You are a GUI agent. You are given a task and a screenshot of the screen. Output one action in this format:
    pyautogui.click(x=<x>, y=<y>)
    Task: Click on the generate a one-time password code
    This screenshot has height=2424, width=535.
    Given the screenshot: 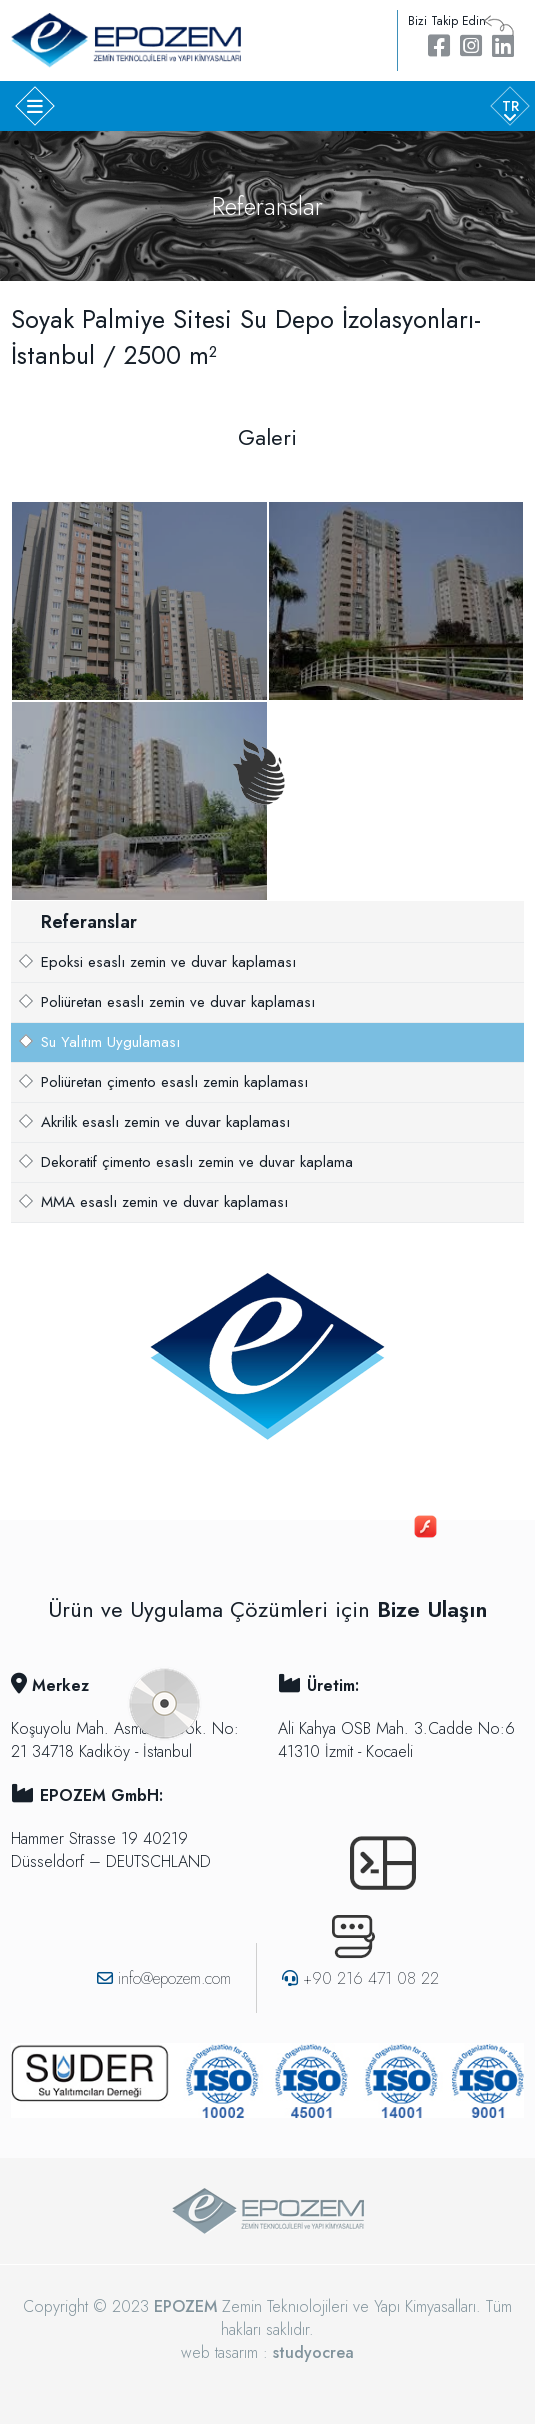 What is the action you would take?
    pyautogui.click(x=355, y=1938)
    